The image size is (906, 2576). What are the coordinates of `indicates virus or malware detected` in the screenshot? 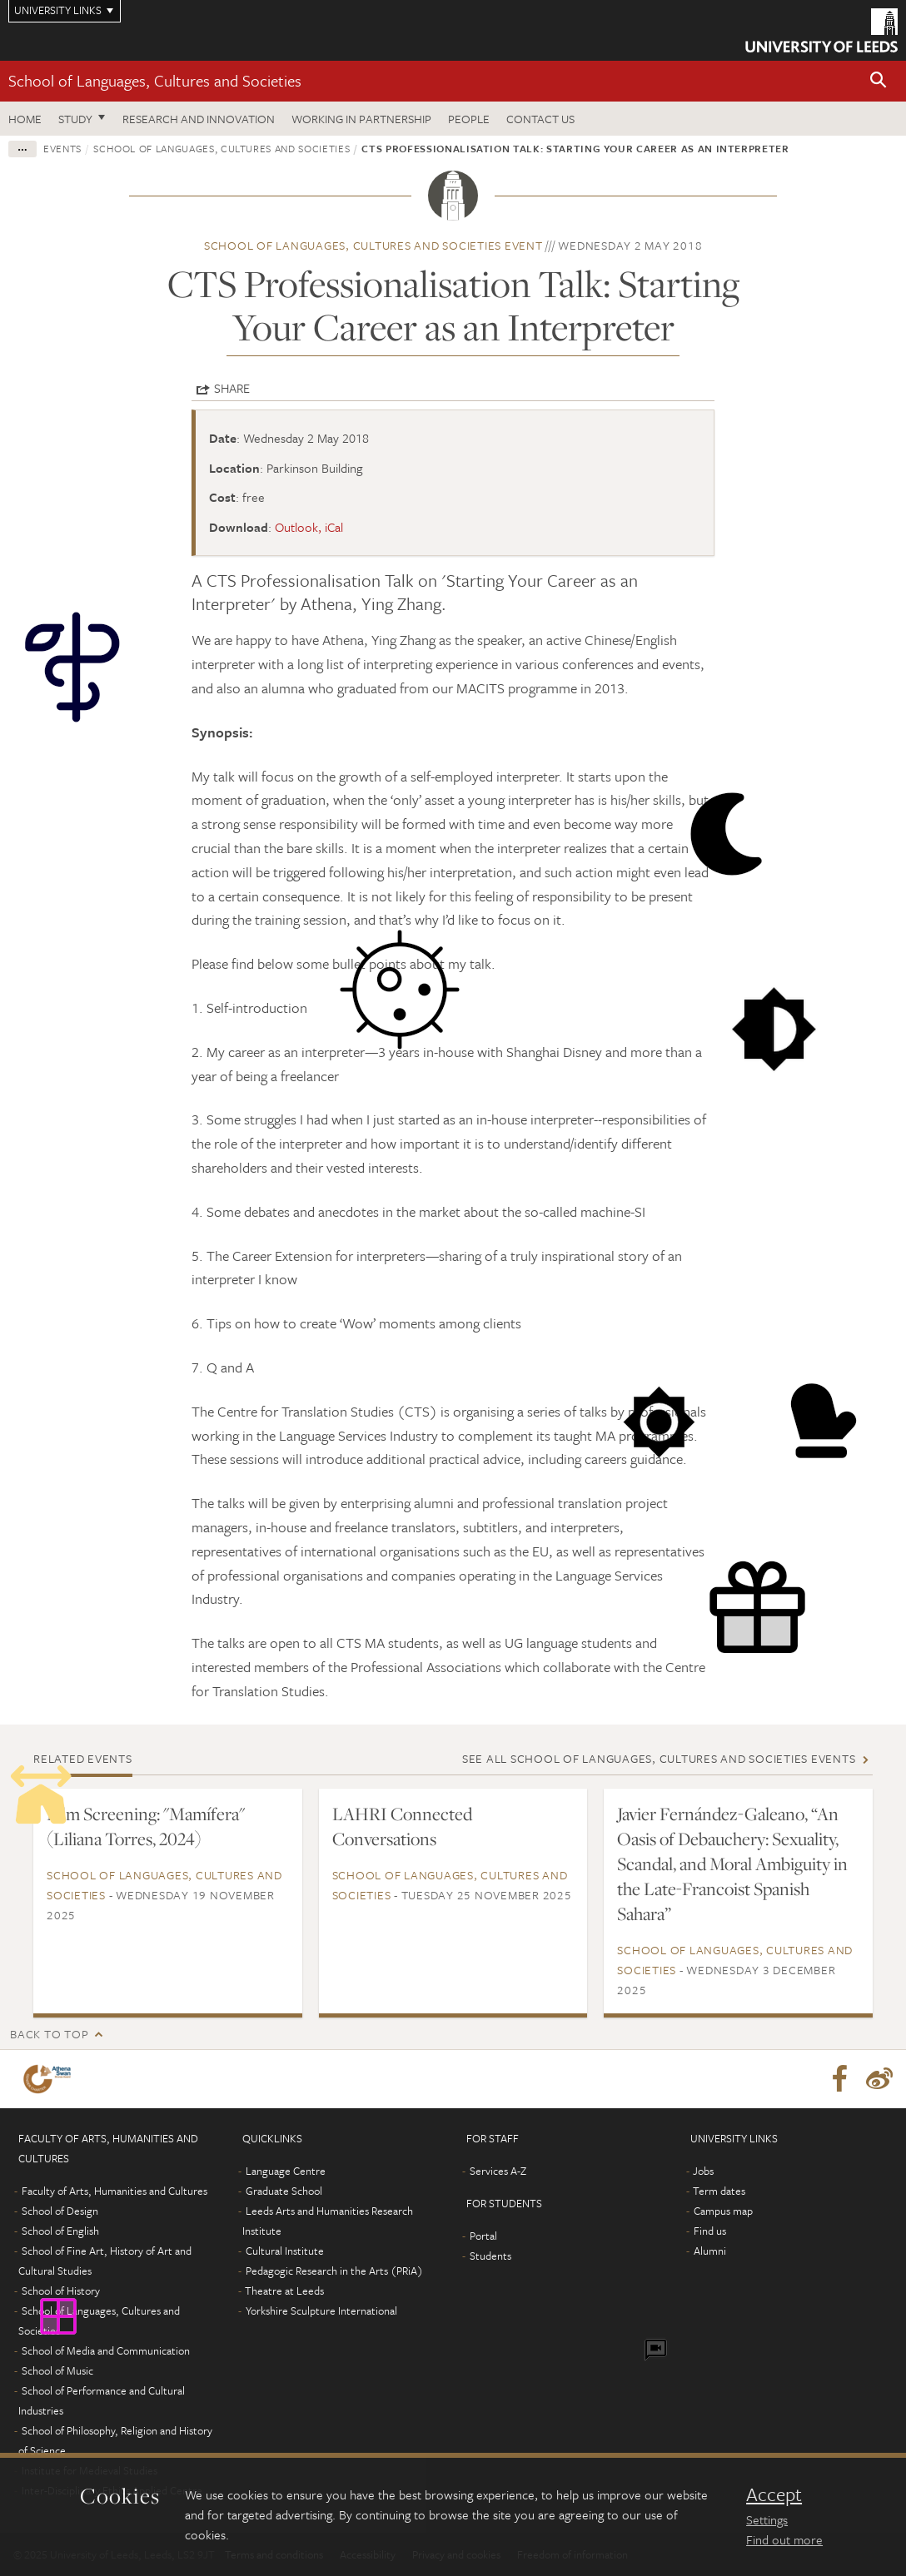 It's located at (400, 990).